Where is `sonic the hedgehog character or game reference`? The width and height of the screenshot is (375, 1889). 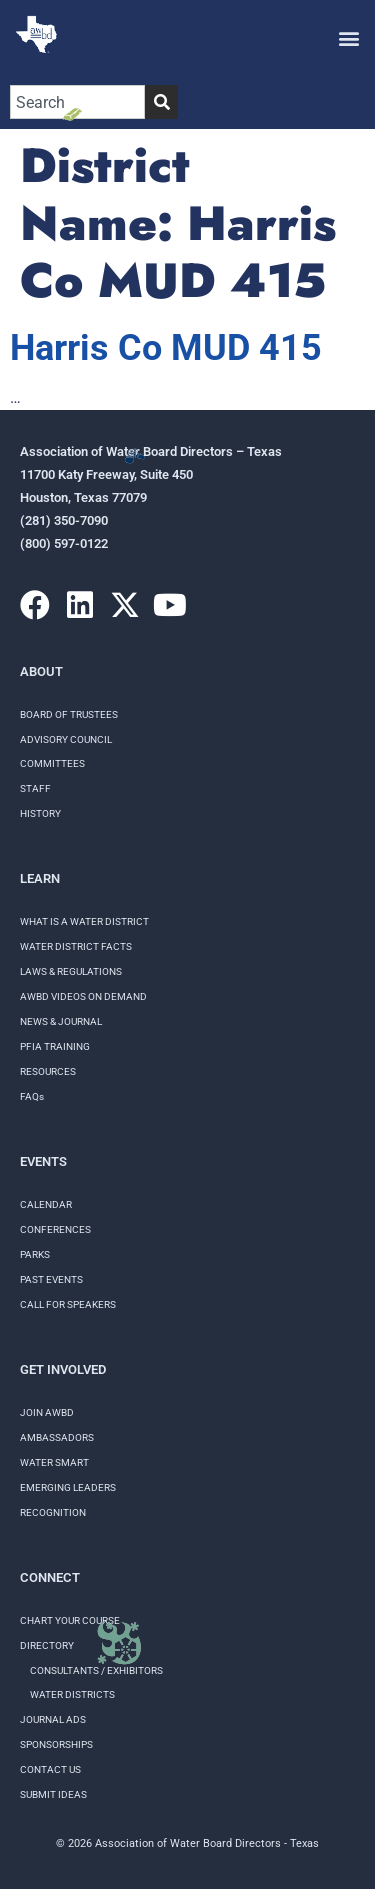
sonic the hedgehog character or game reference is located at coordinates (135, 456).